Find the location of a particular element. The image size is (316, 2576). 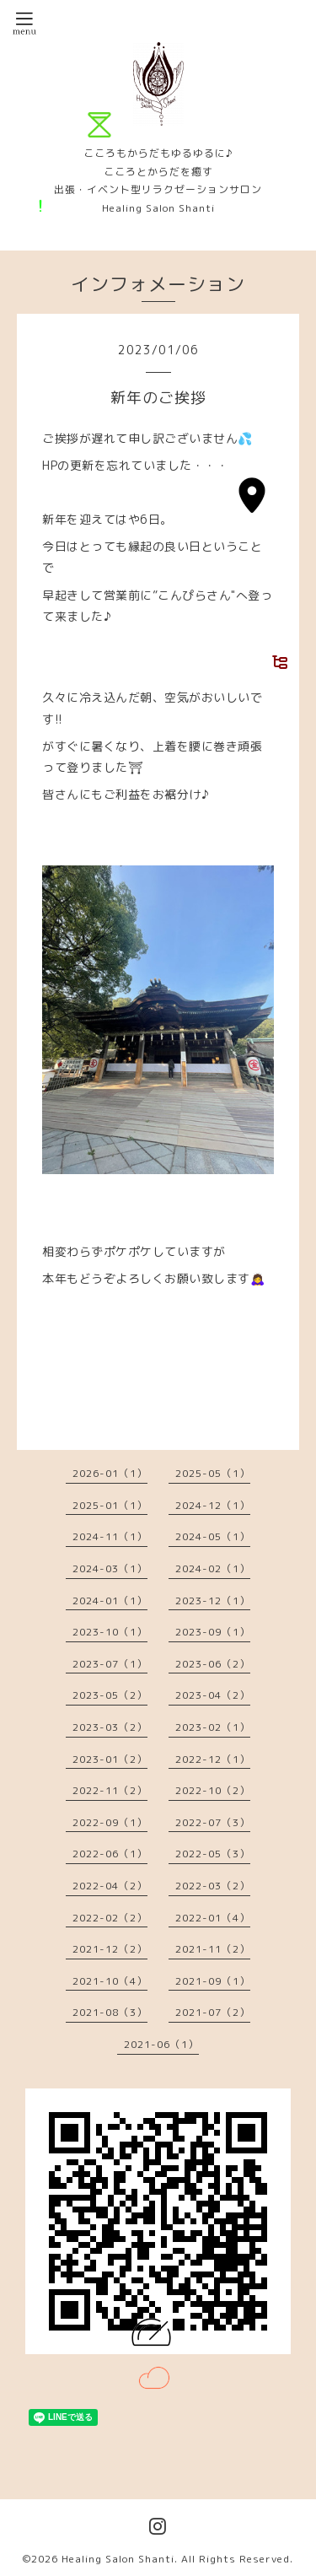

indicates a warning or alert requiring attention is located at coordinates (40, 206).